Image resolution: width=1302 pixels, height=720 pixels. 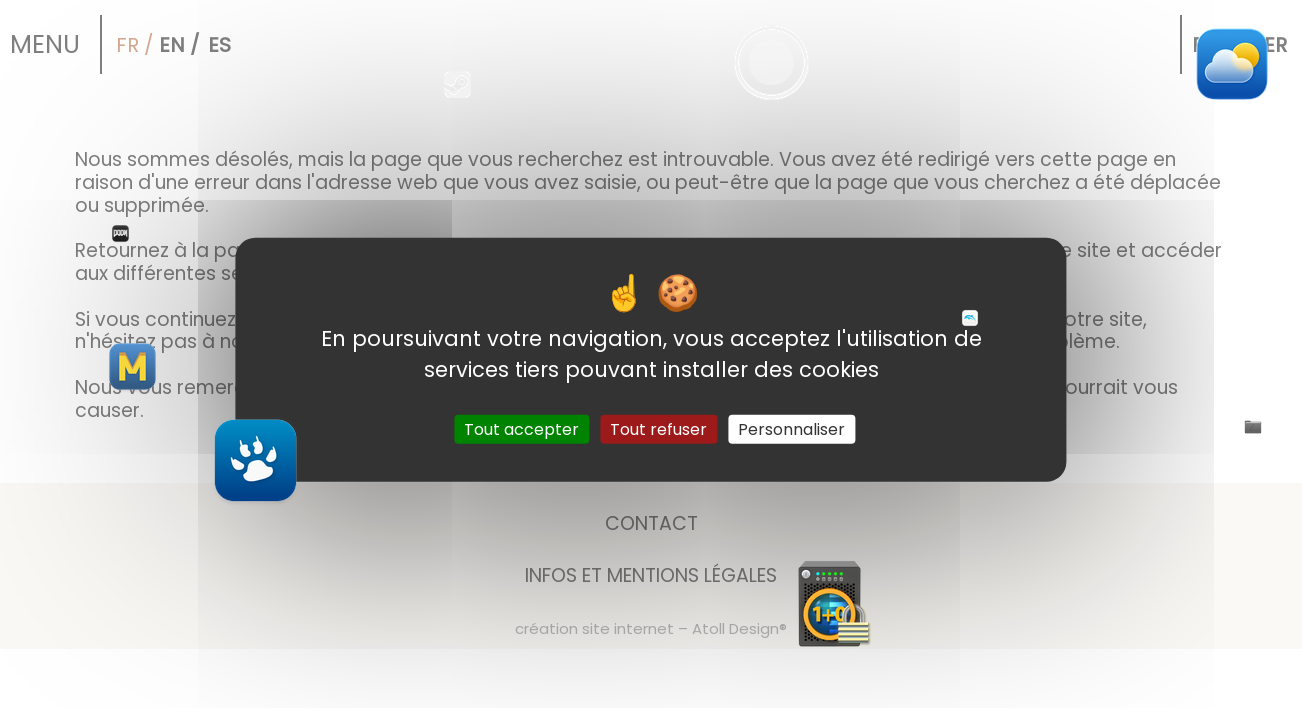 I want to click on open lazarus IDE application, so click(x=255, y=460).